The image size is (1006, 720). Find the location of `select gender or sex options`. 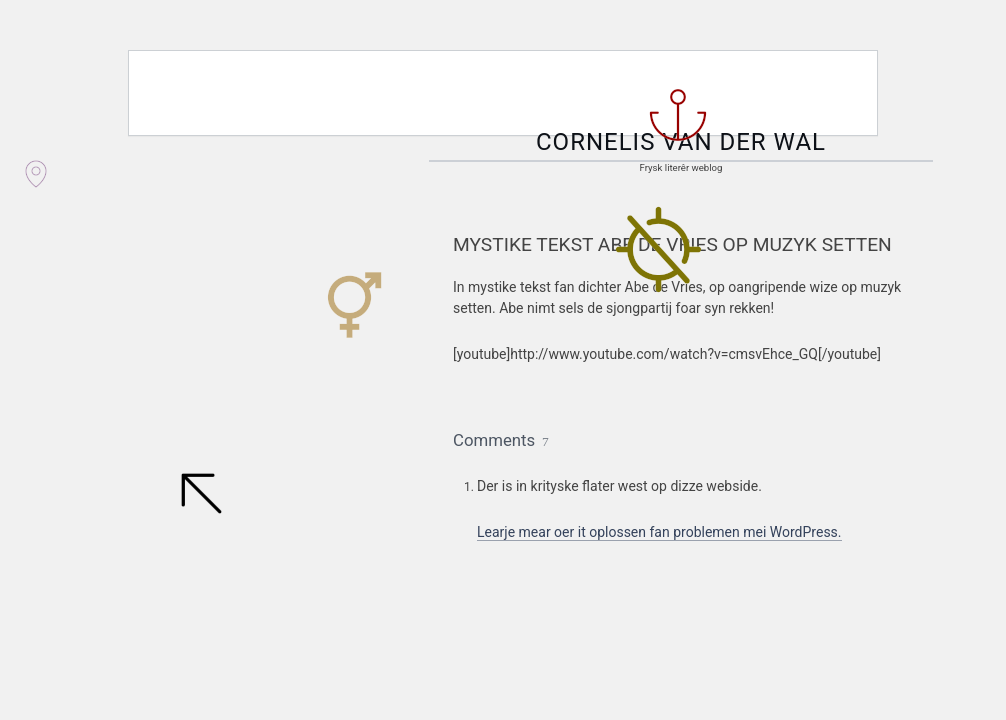

select gender or sex options is located at coordinates (355, 305).